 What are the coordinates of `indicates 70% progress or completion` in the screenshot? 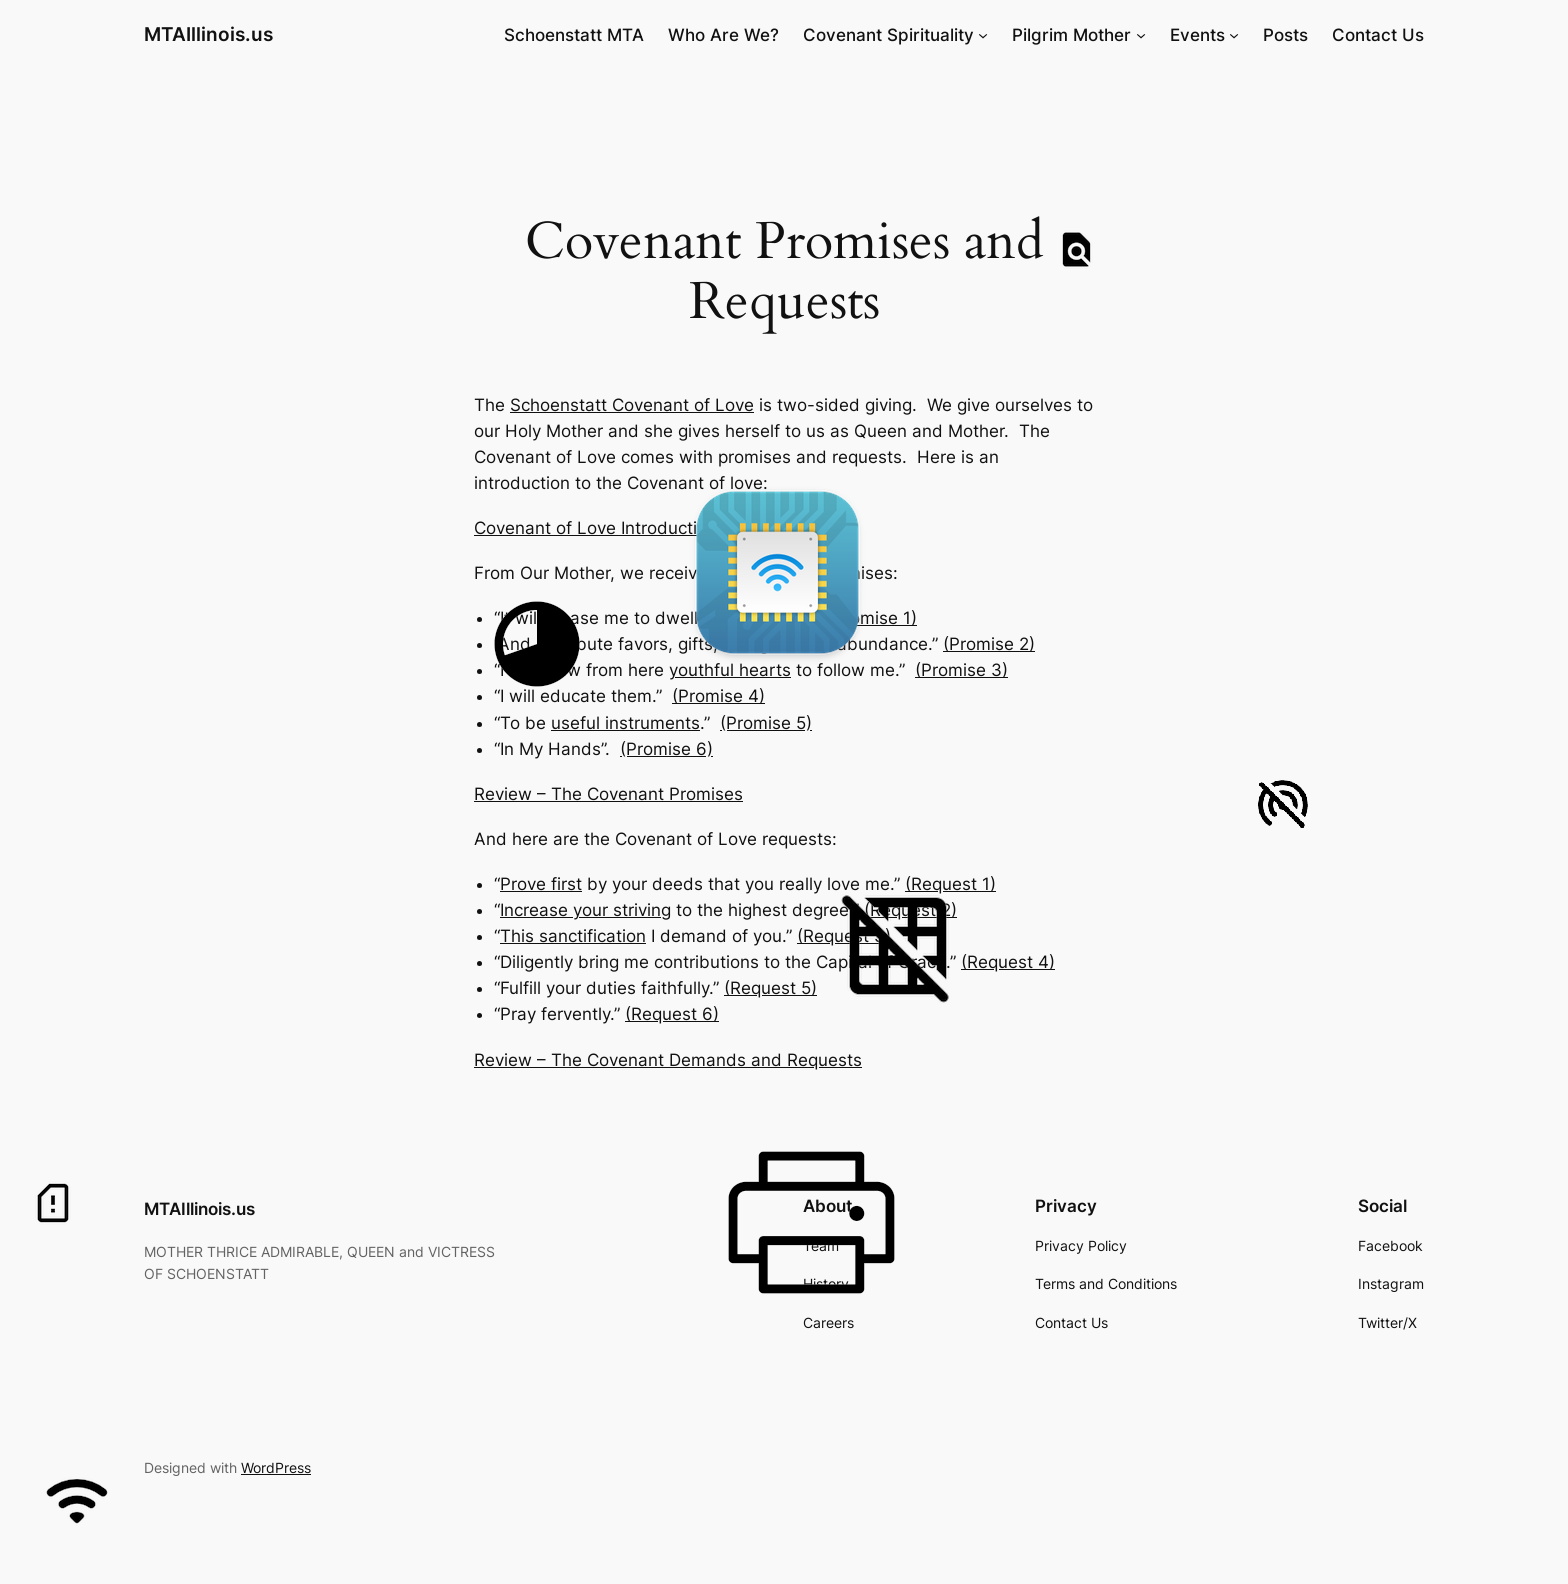 It's located at (537, 644).